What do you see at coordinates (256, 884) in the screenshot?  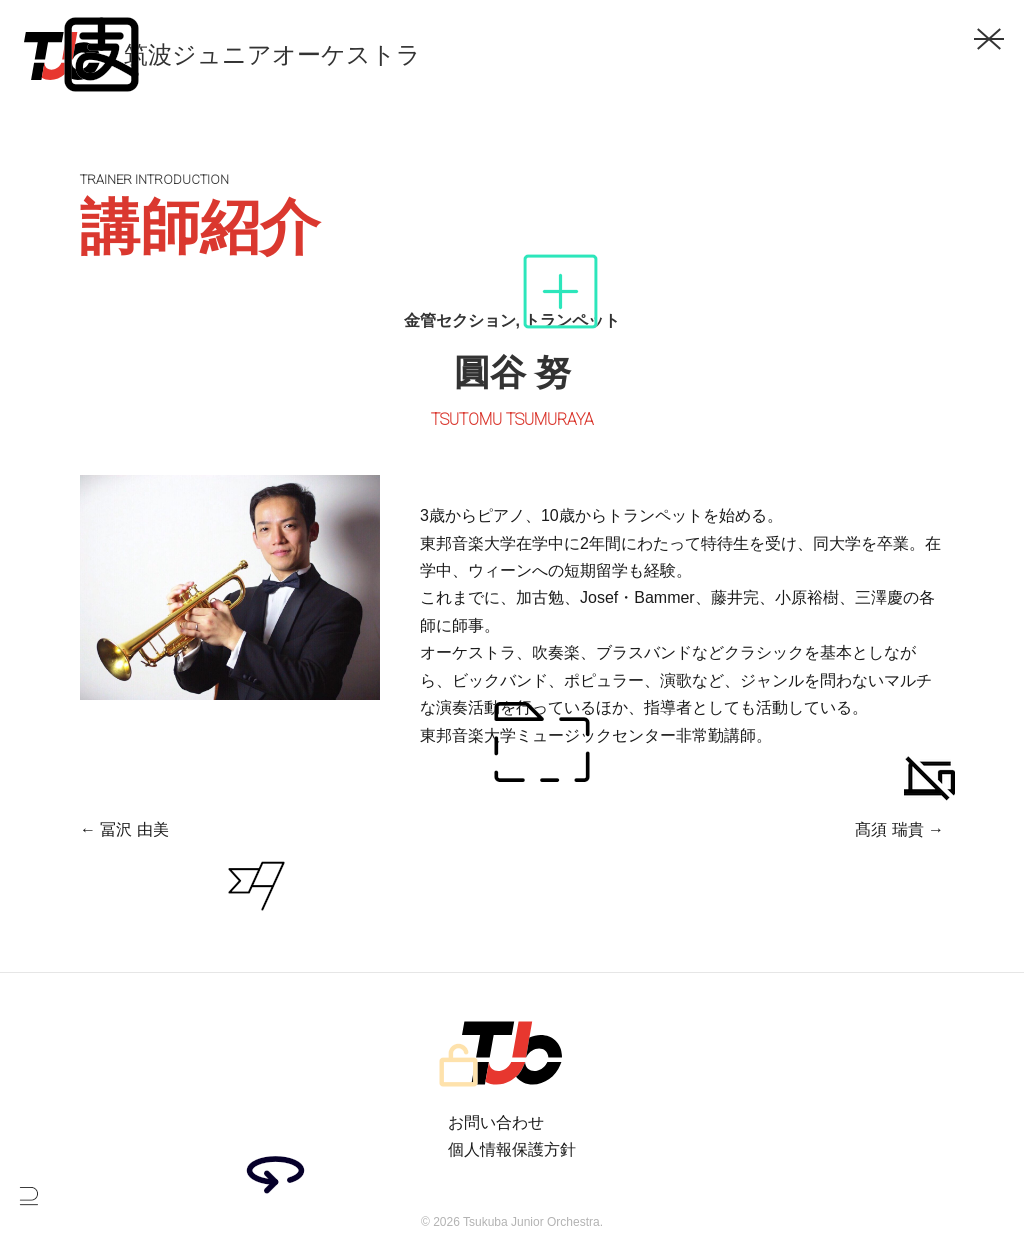 I see `flag or bookmark an item` at bounding box center [256, 884].